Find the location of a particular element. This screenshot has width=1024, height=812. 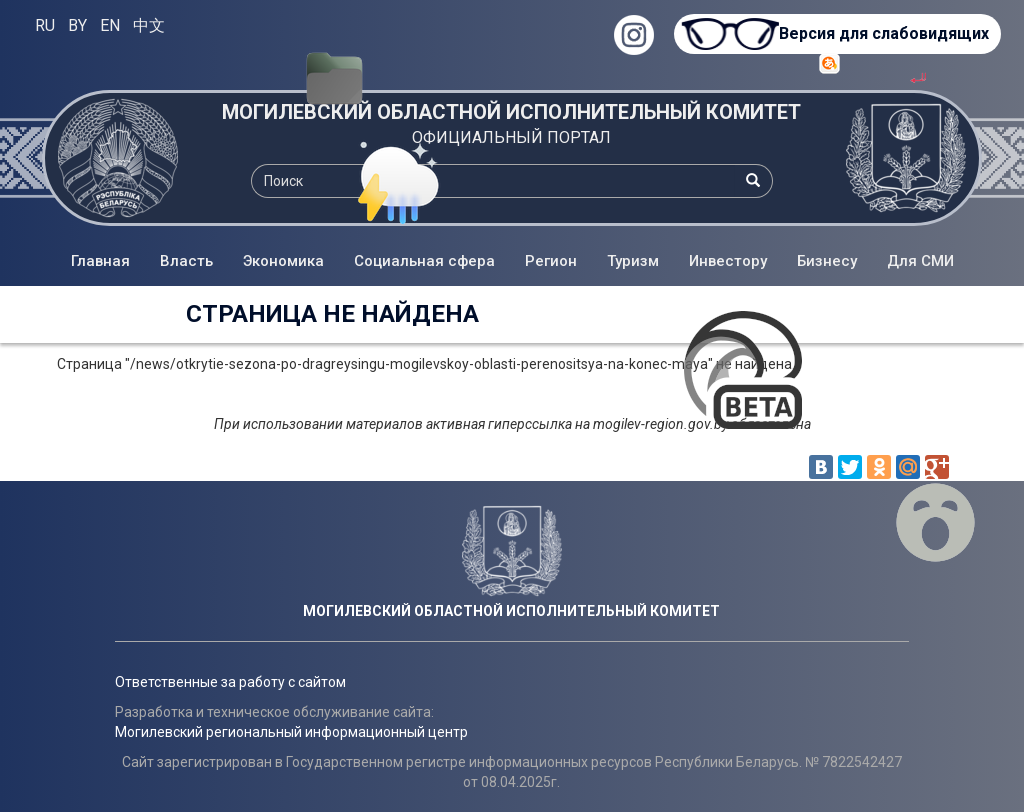

reply to all recipients of an email is located at coordinates (918, 77).